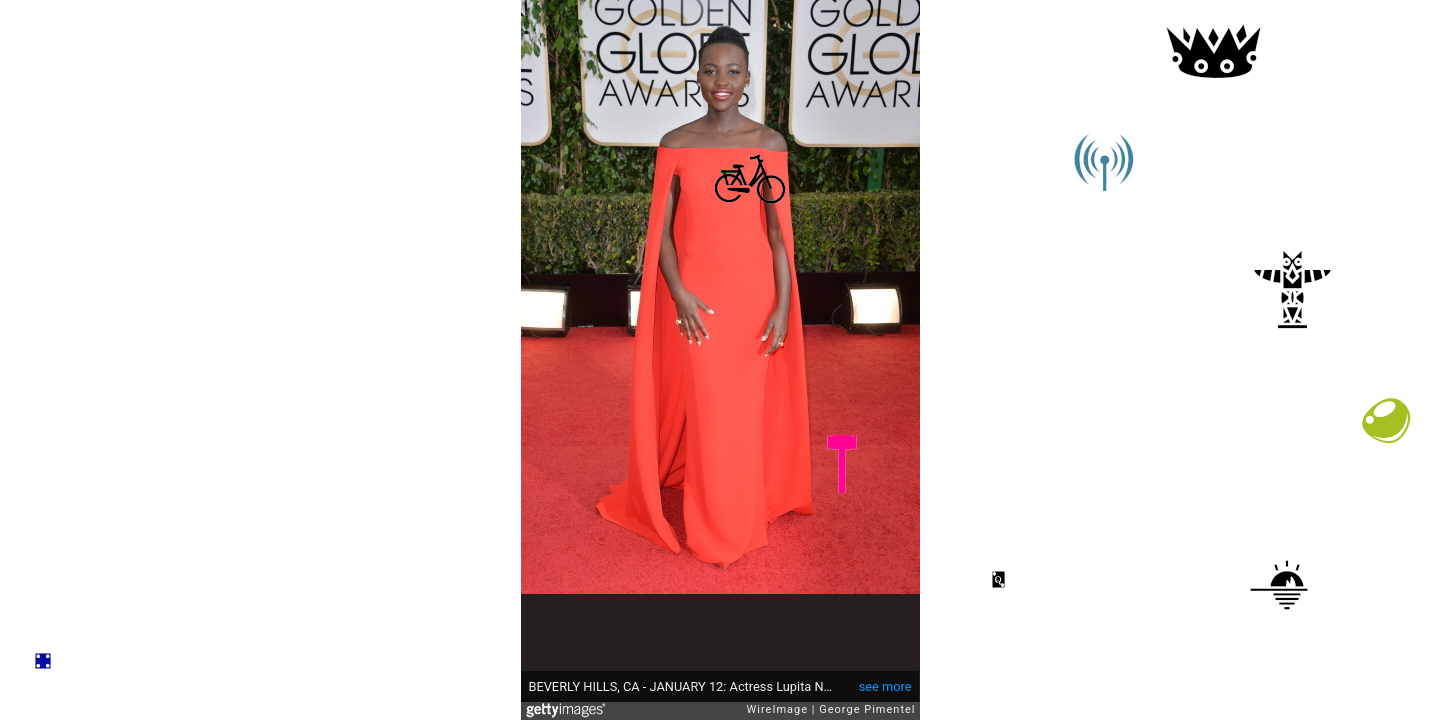  Describe the element at coordinates (998, 579) in the screenshot. I see `queen of clubs playing card` at that location.